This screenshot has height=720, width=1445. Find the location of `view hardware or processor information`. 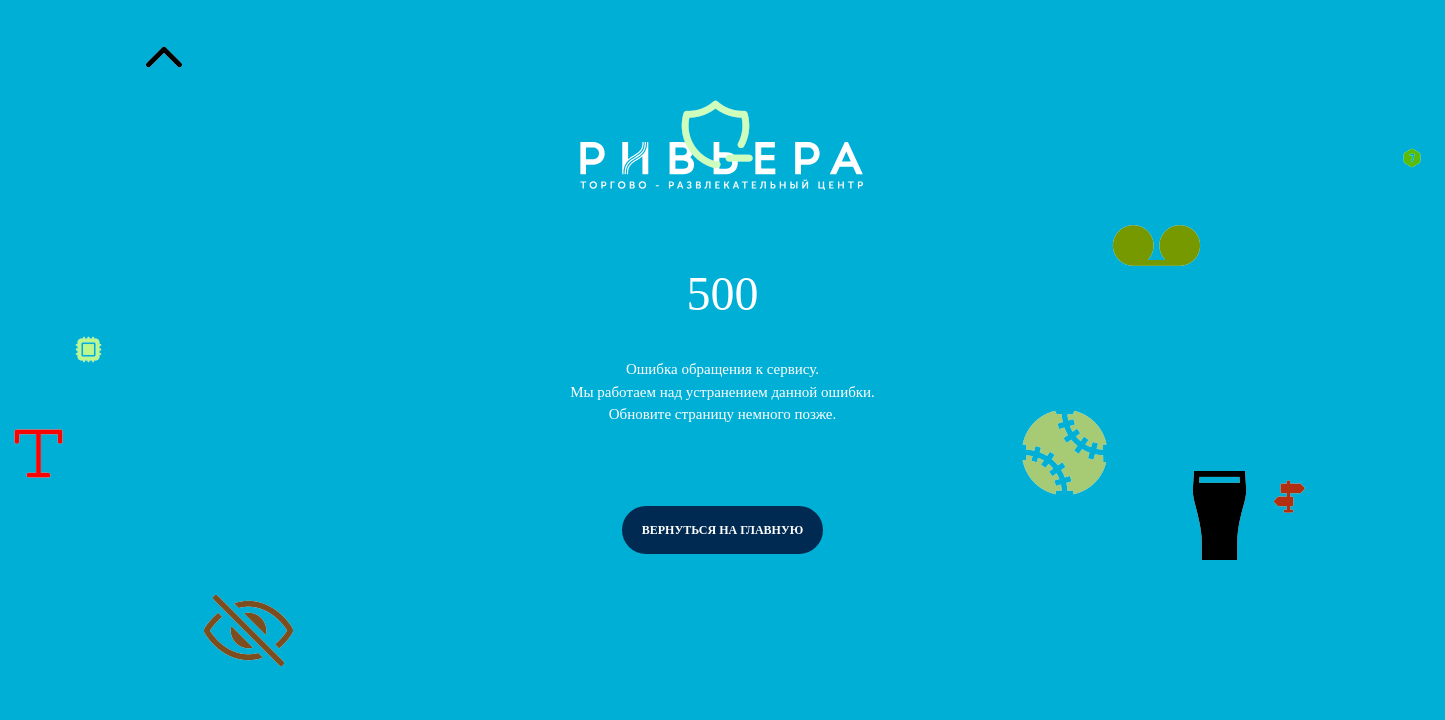

view hardware or processor information is located at coordinates (88, 349).